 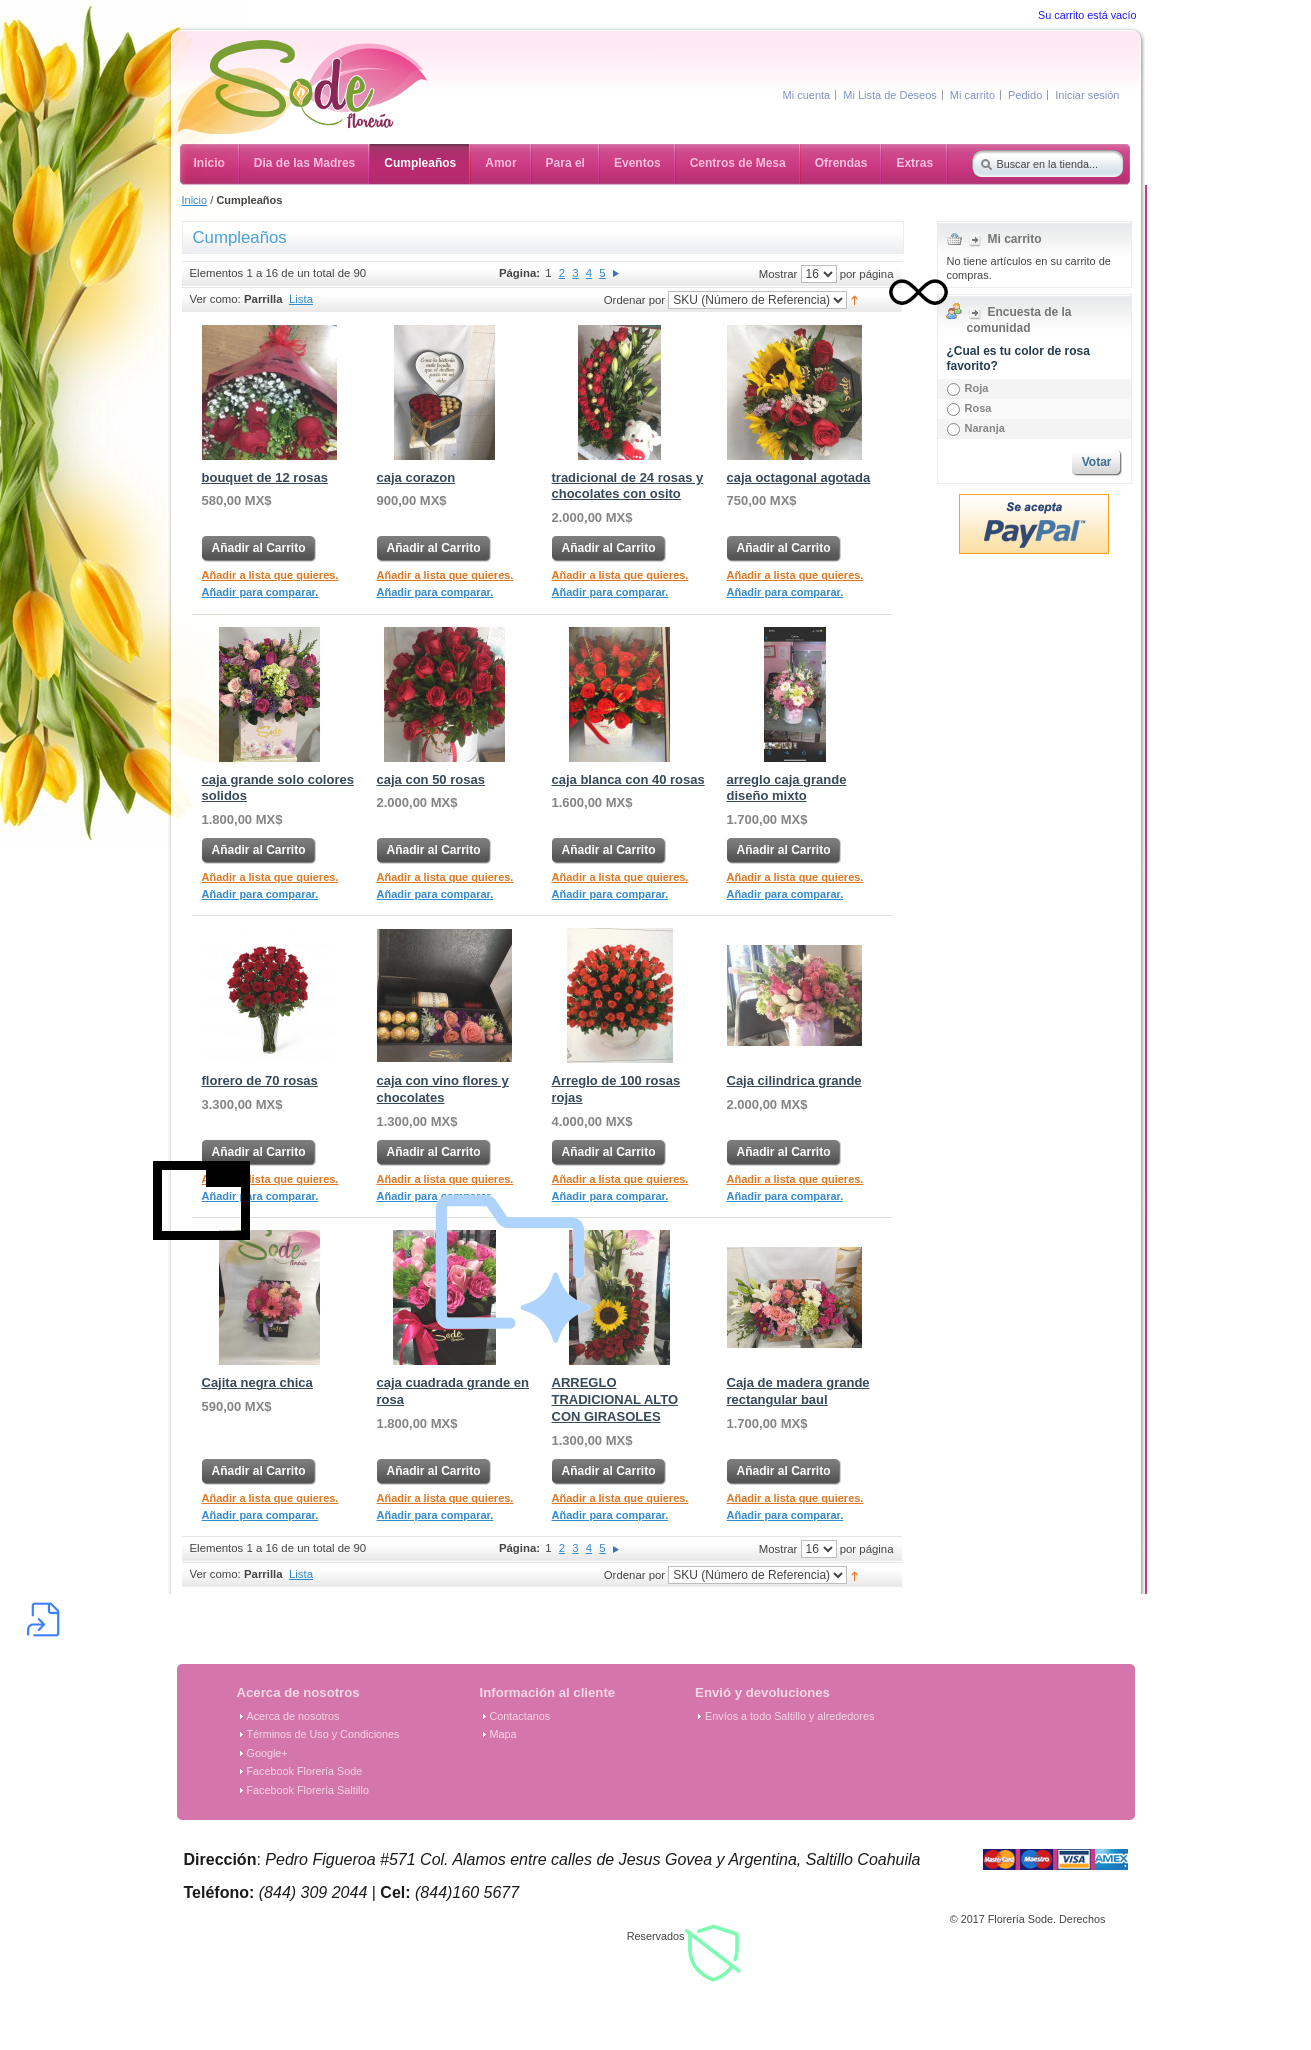 What do you see at coordinates (45, 1619) in the screenshot?
I see `open a linked or referenced file` at bounding box center [45, 1619].